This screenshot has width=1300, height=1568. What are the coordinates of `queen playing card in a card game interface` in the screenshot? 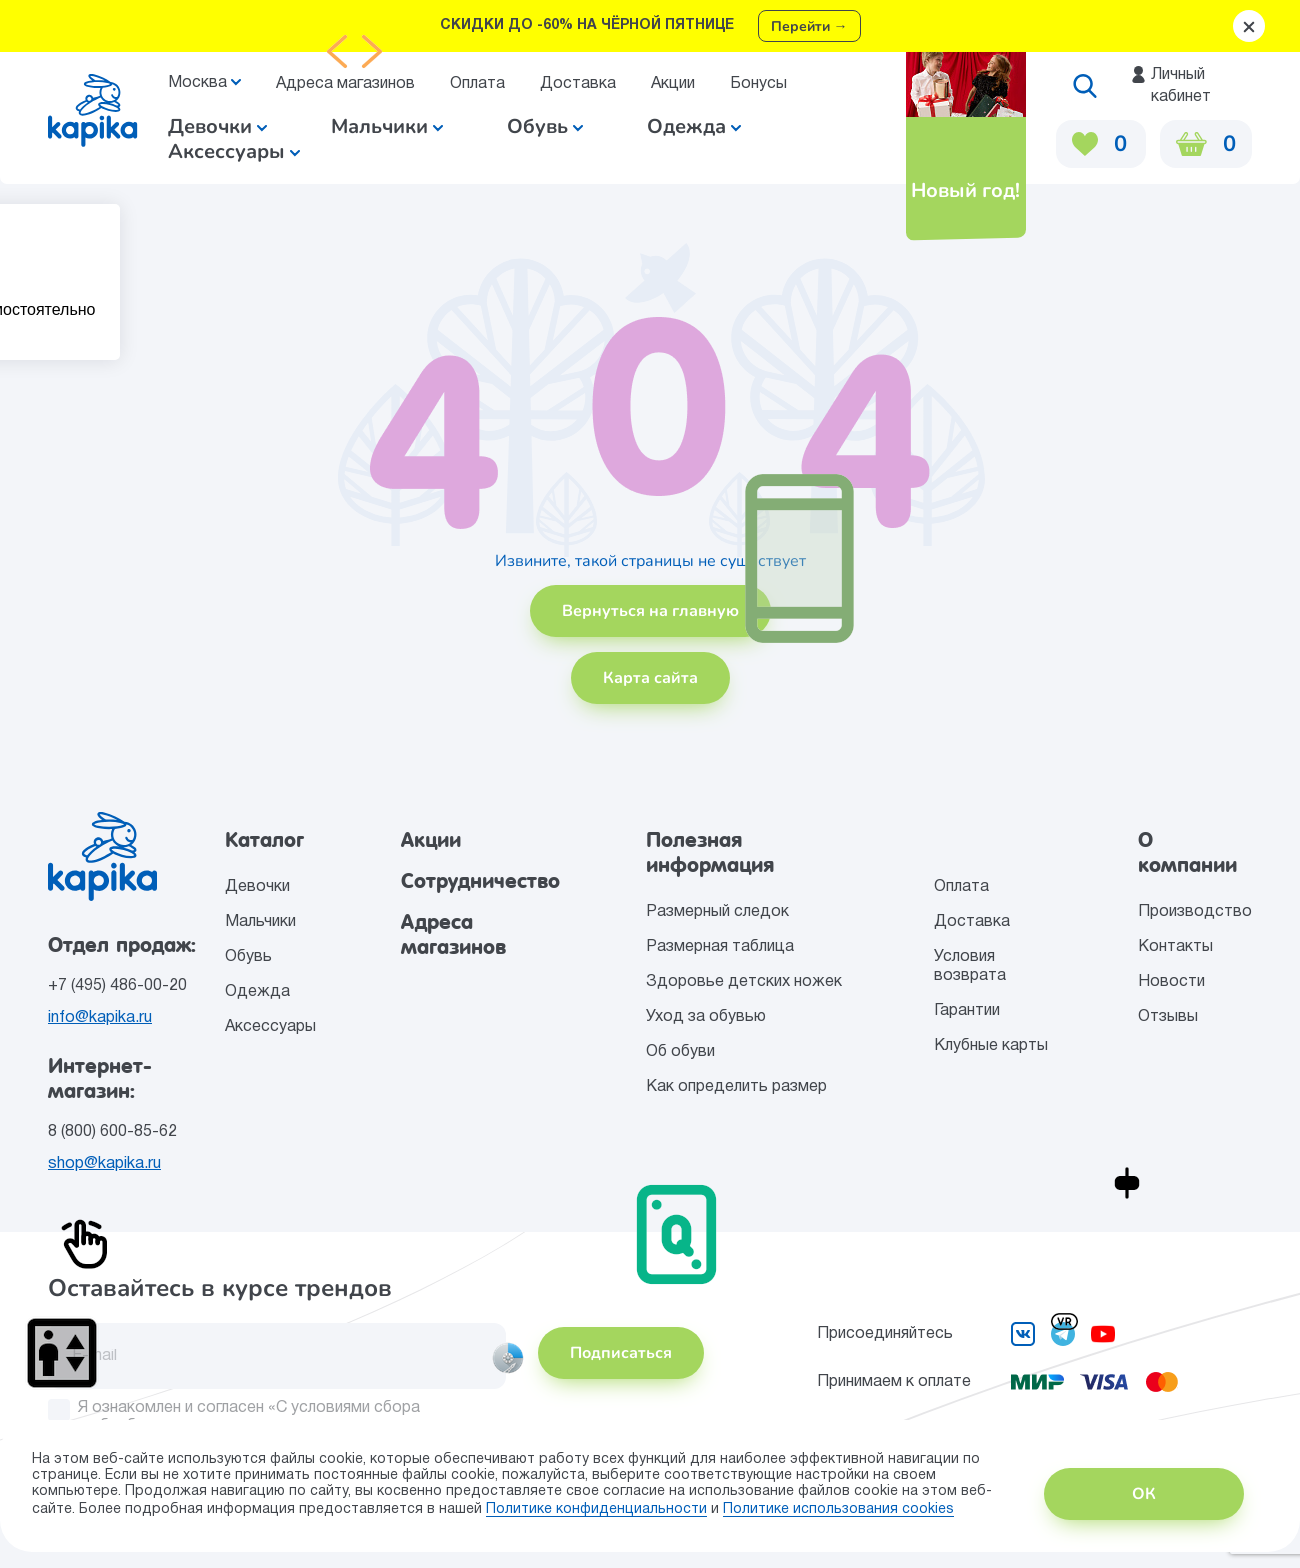 It's located at (676, 1234).